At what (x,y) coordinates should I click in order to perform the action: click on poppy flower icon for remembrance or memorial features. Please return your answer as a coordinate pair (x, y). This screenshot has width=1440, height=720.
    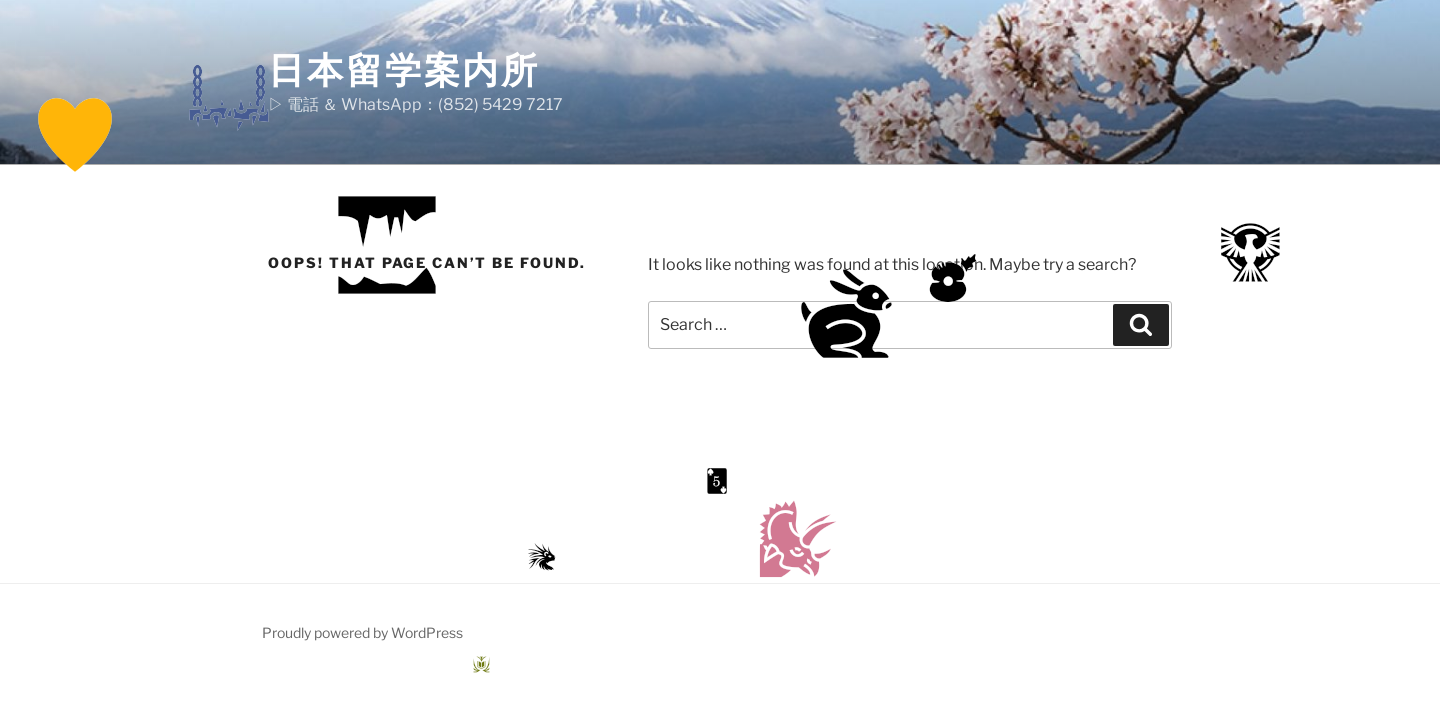
    Looking at the image, I should click on (953, 278).